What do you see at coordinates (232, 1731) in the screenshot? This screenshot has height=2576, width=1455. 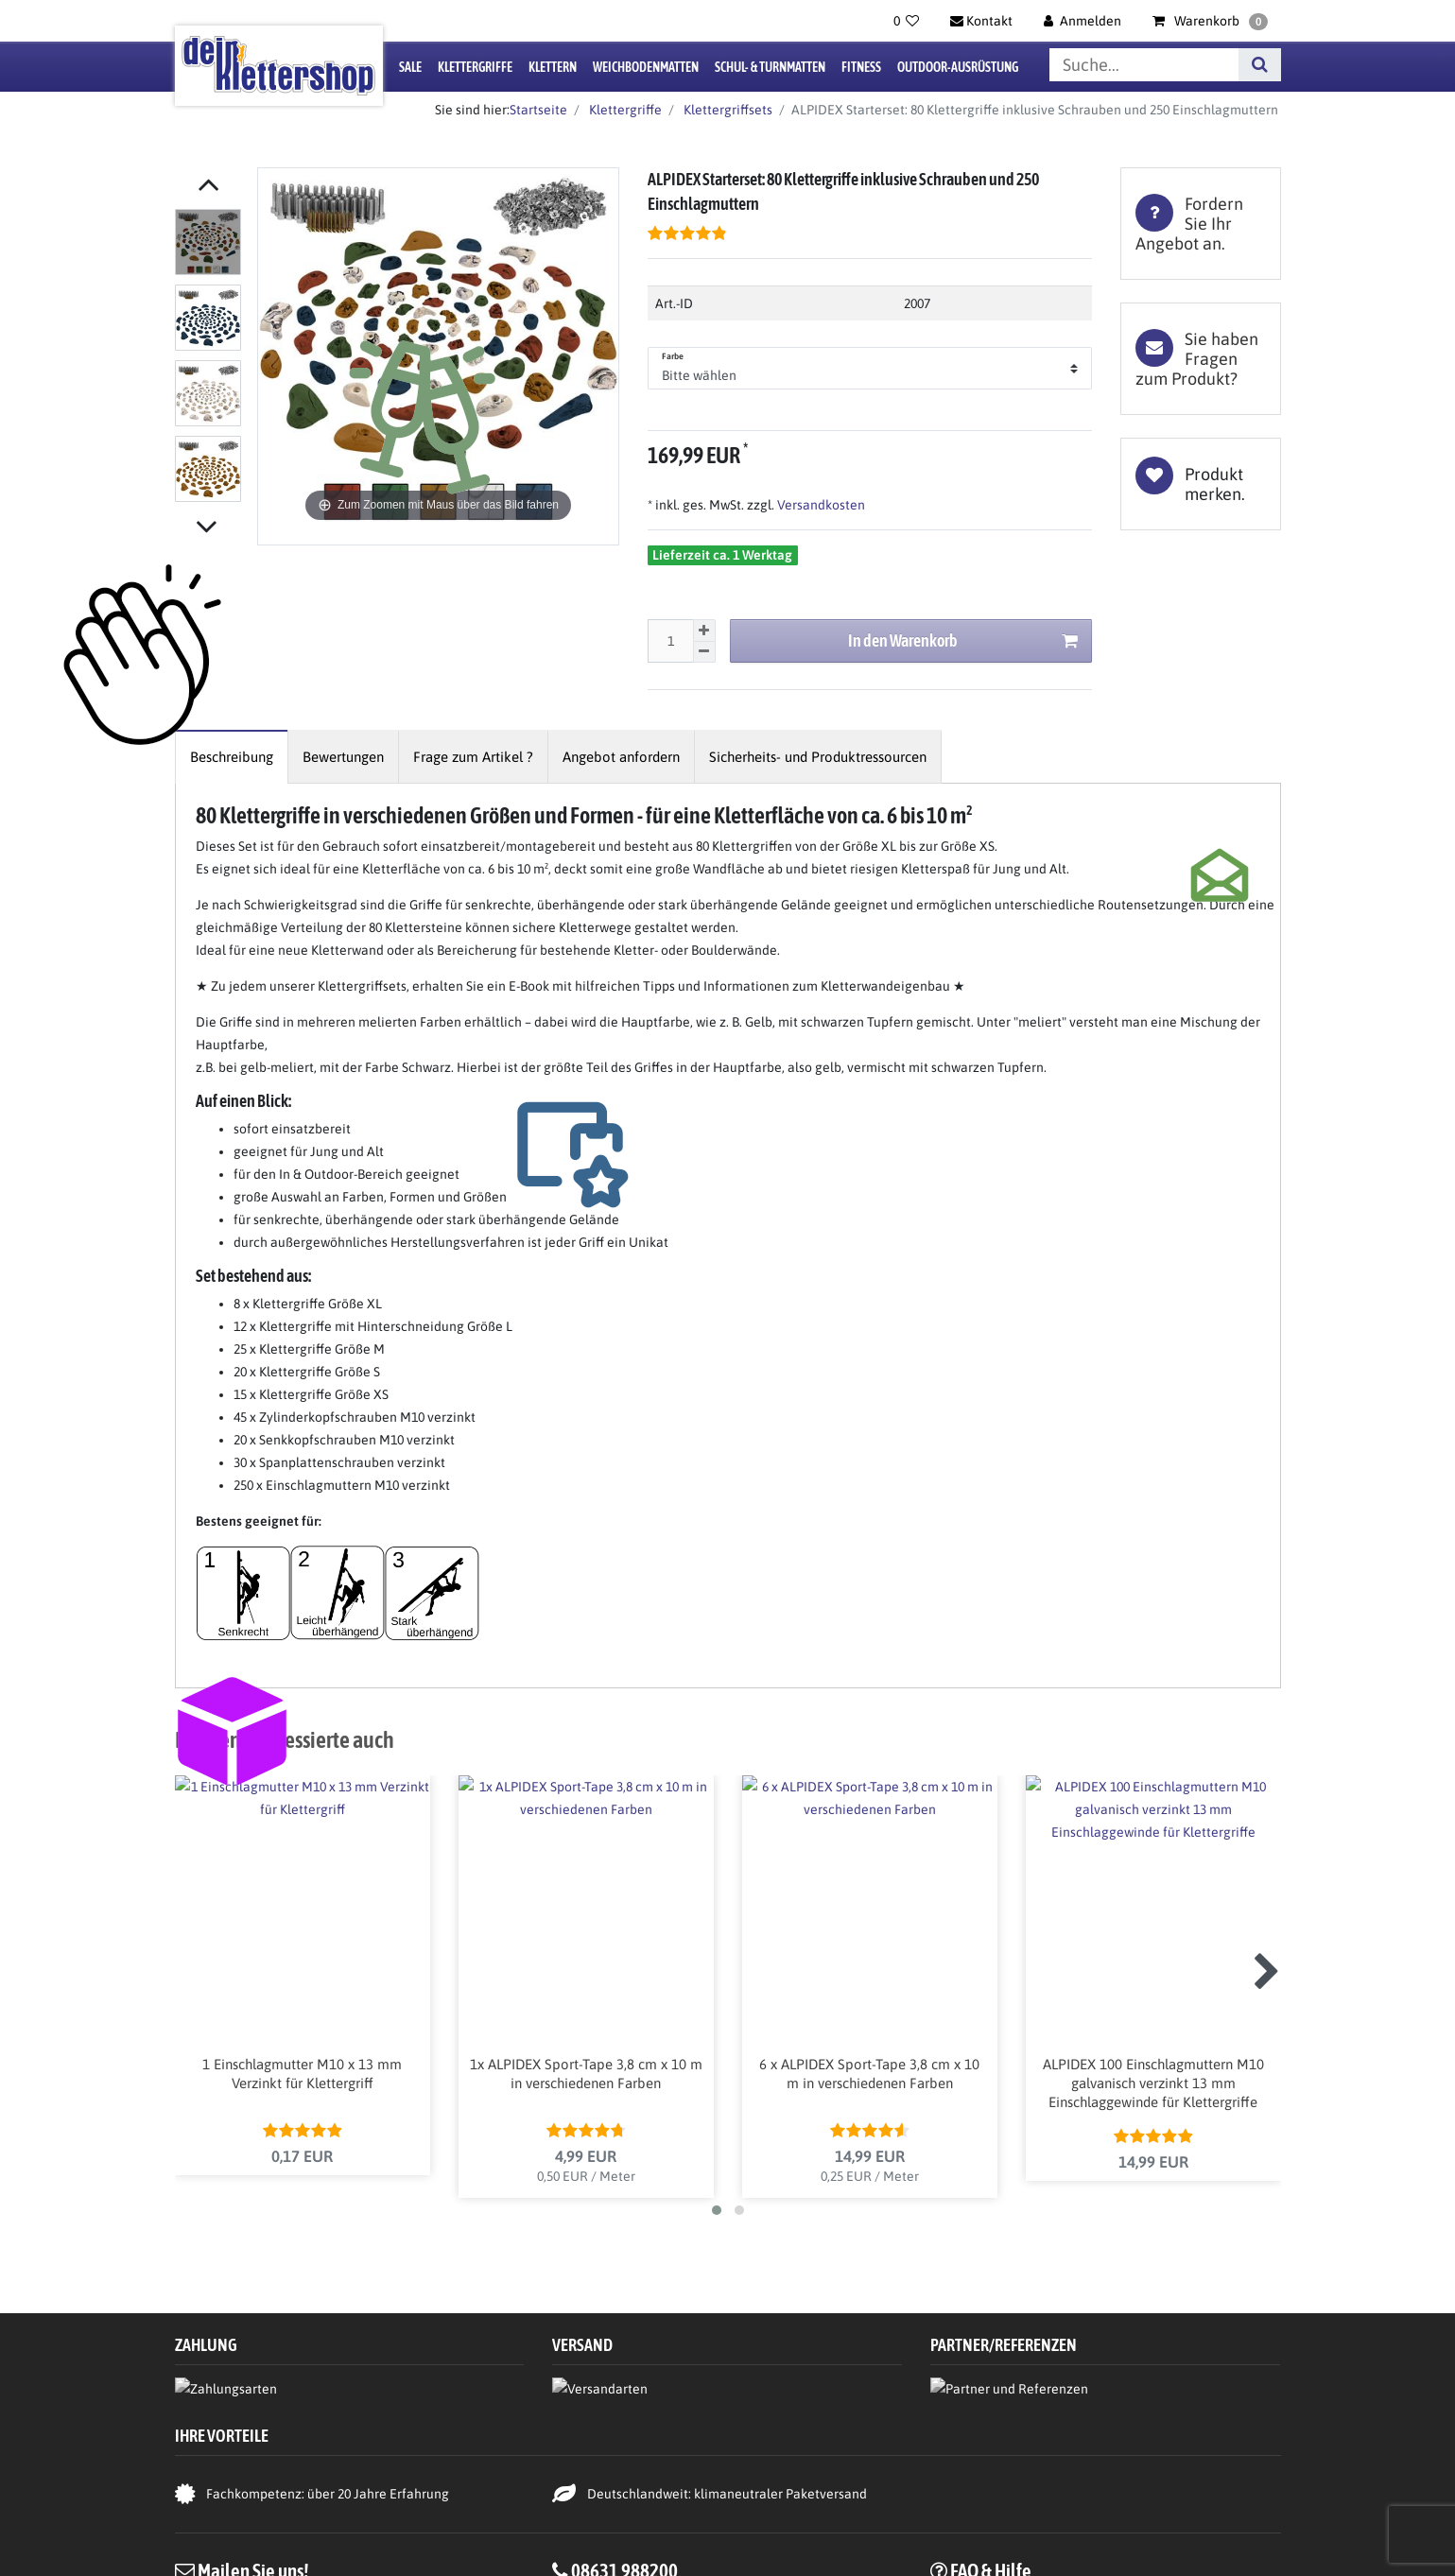 I see `view 3D model or object` at bounding box center [232, 1731].